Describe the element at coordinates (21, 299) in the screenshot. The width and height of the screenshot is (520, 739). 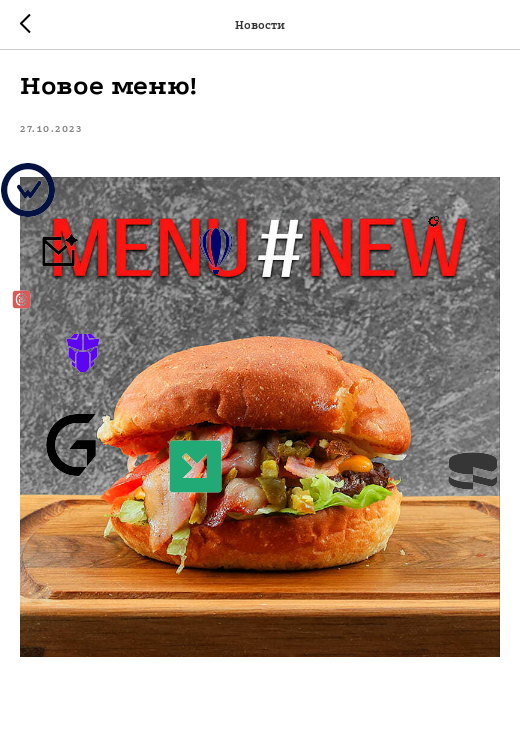
I see `open the Threads app` at that location.